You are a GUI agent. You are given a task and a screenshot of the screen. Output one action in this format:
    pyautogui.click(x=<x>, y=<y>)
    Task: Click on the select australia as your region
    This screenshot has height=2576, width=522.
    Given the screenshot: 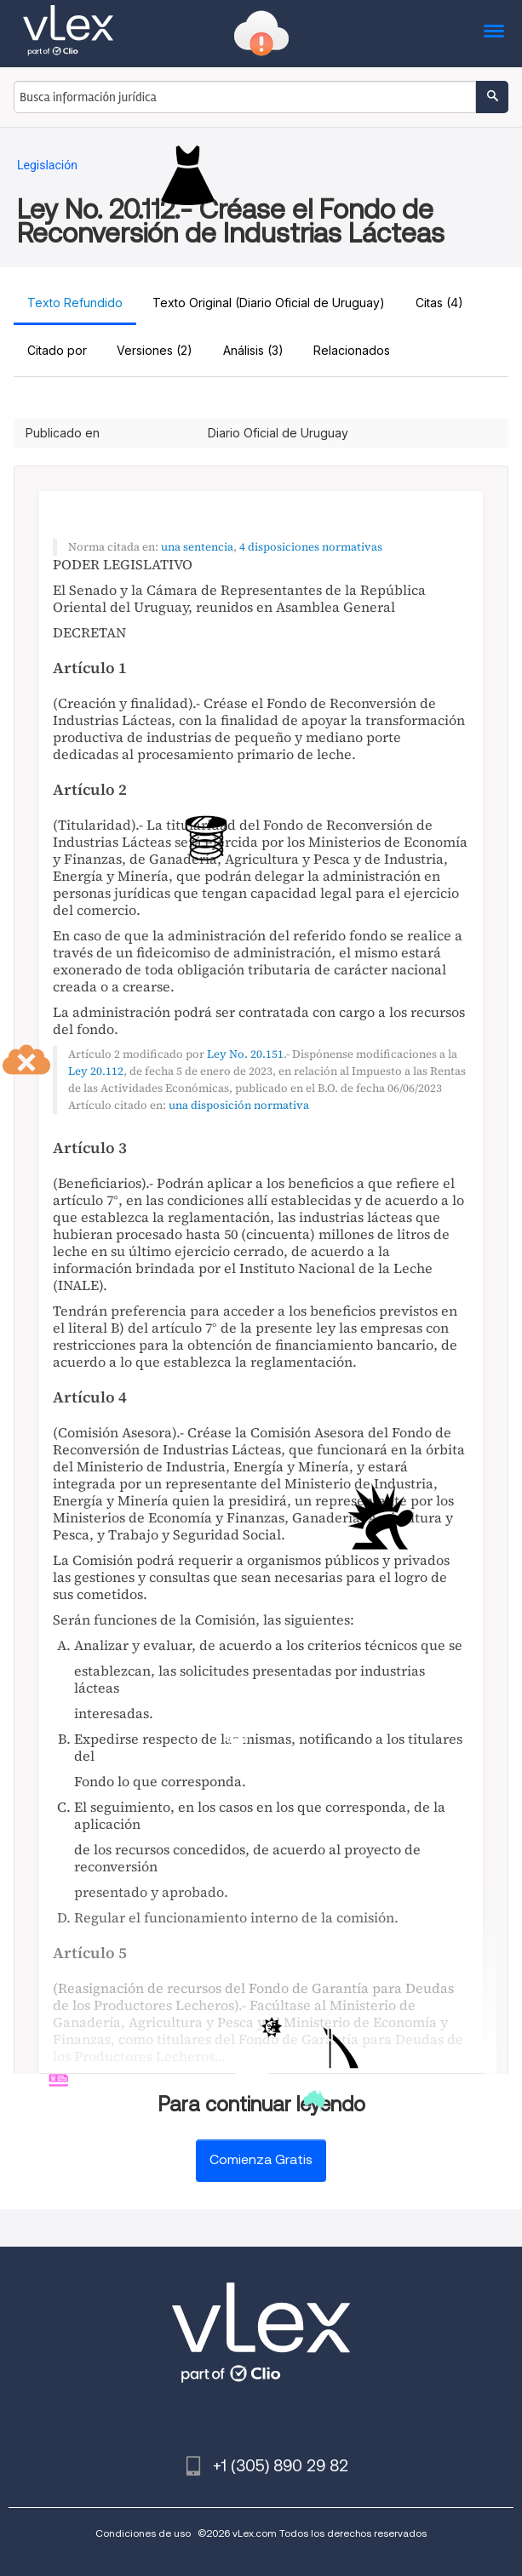 What is the action you would take?
    pyautogui.click(x=314, y=2100)
    